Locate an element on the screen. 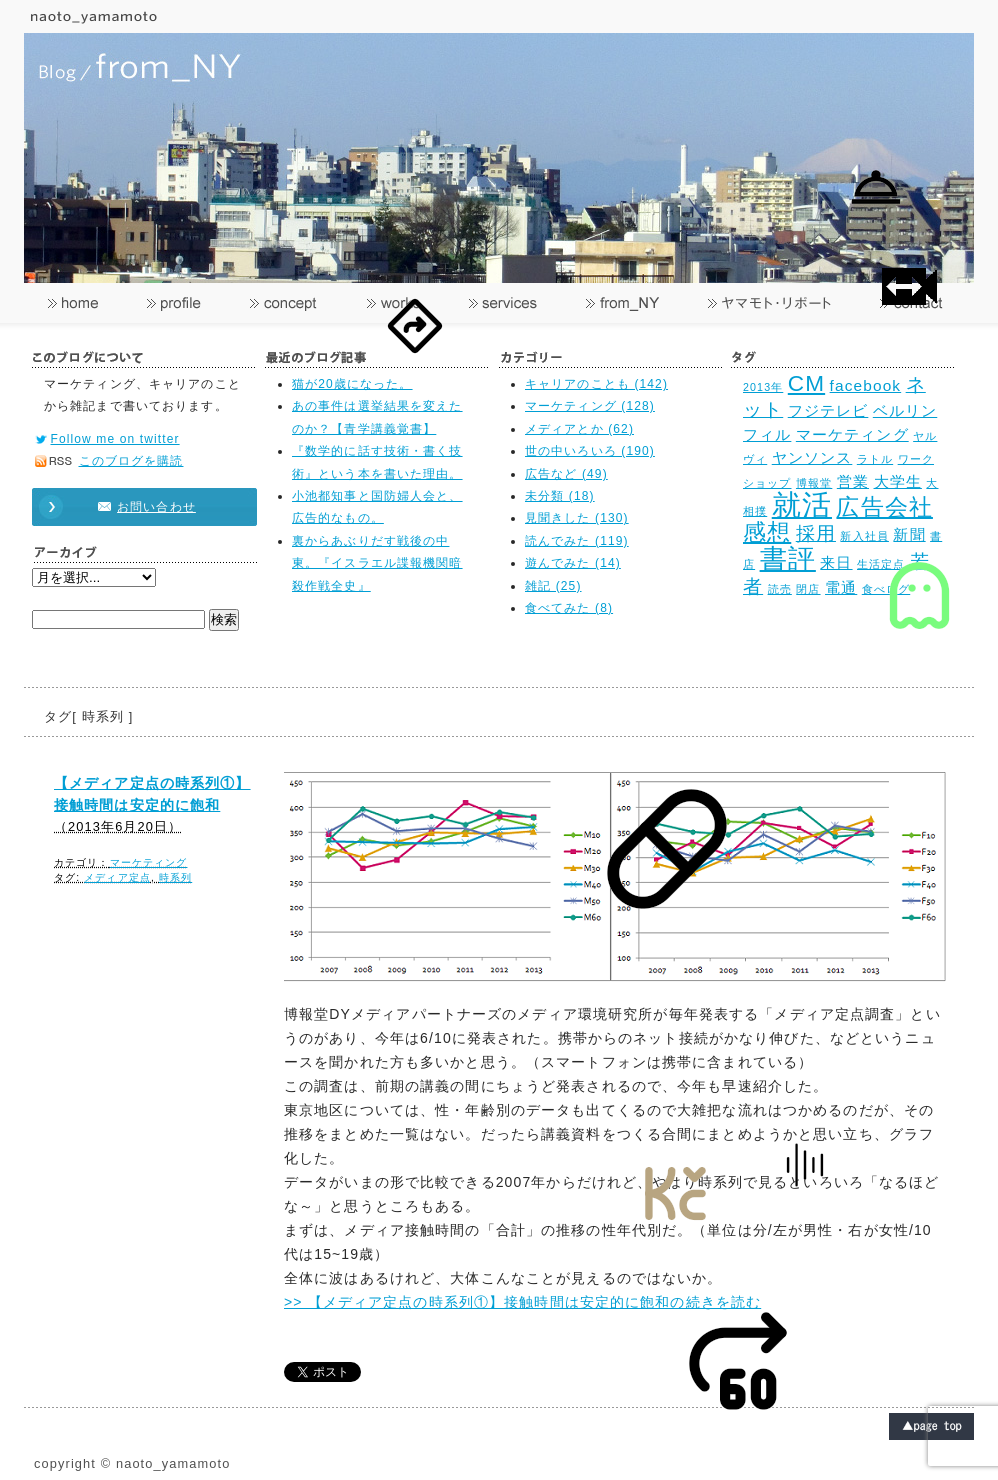 The width and height of the screenshot is (998, 1480). skip forward 60 seconds is located at coordinates (740, 1363).